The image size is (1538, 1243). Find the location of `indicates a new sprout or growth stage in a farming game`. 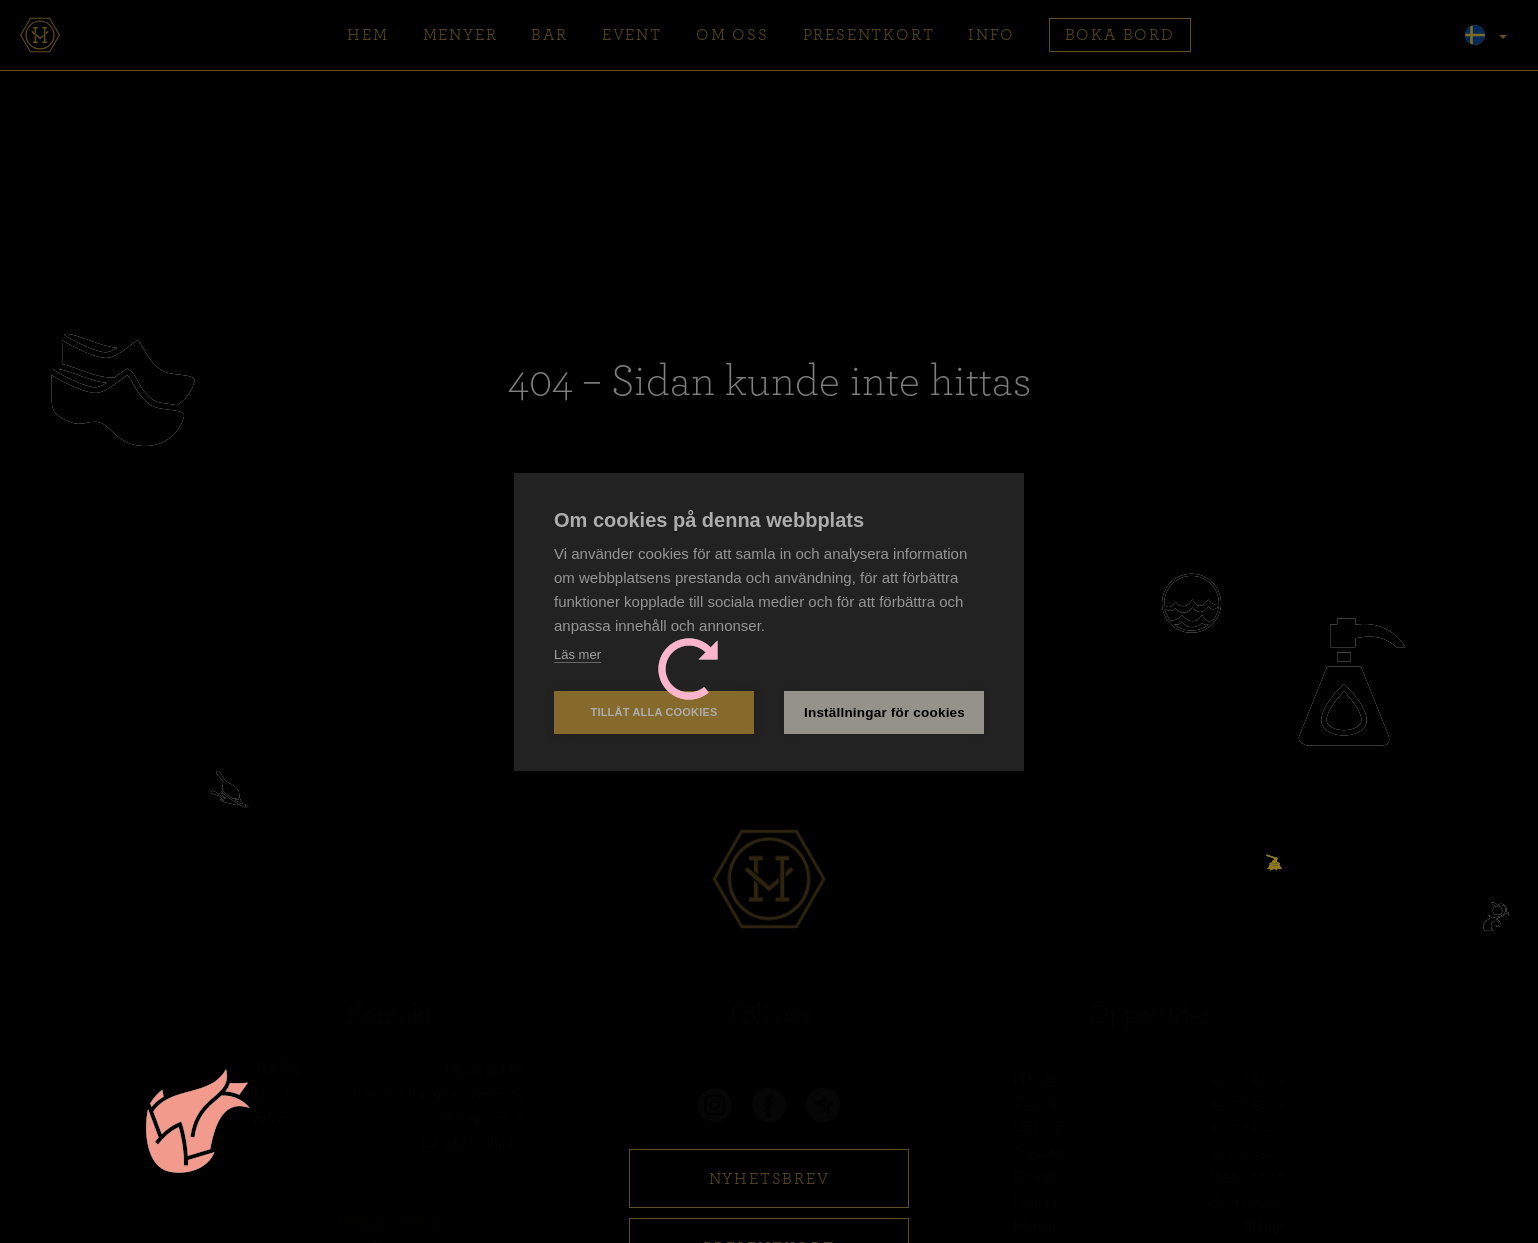

indicates a new sprout or growth stage in a farming game is located at coordinates (198, 1121).